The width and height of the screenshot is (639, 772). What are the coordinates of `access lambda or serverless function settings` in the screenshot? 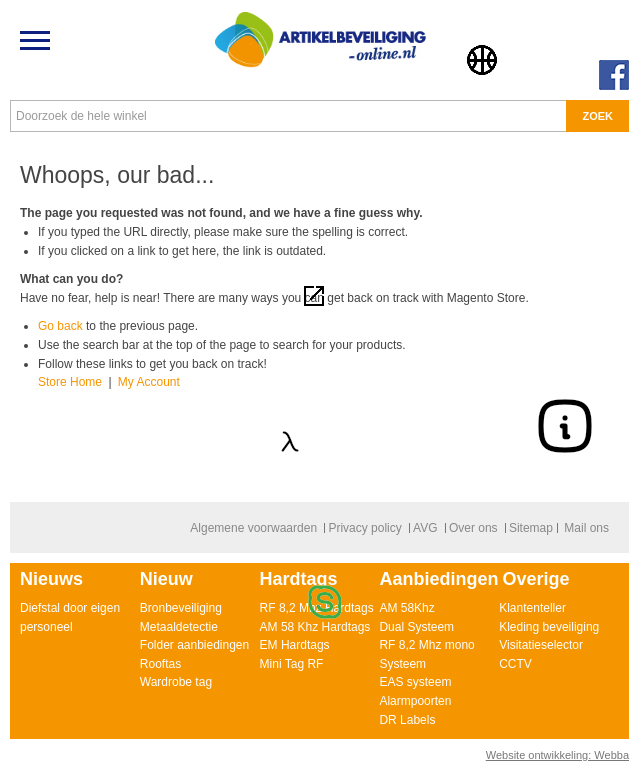 It's located at (289, 441).